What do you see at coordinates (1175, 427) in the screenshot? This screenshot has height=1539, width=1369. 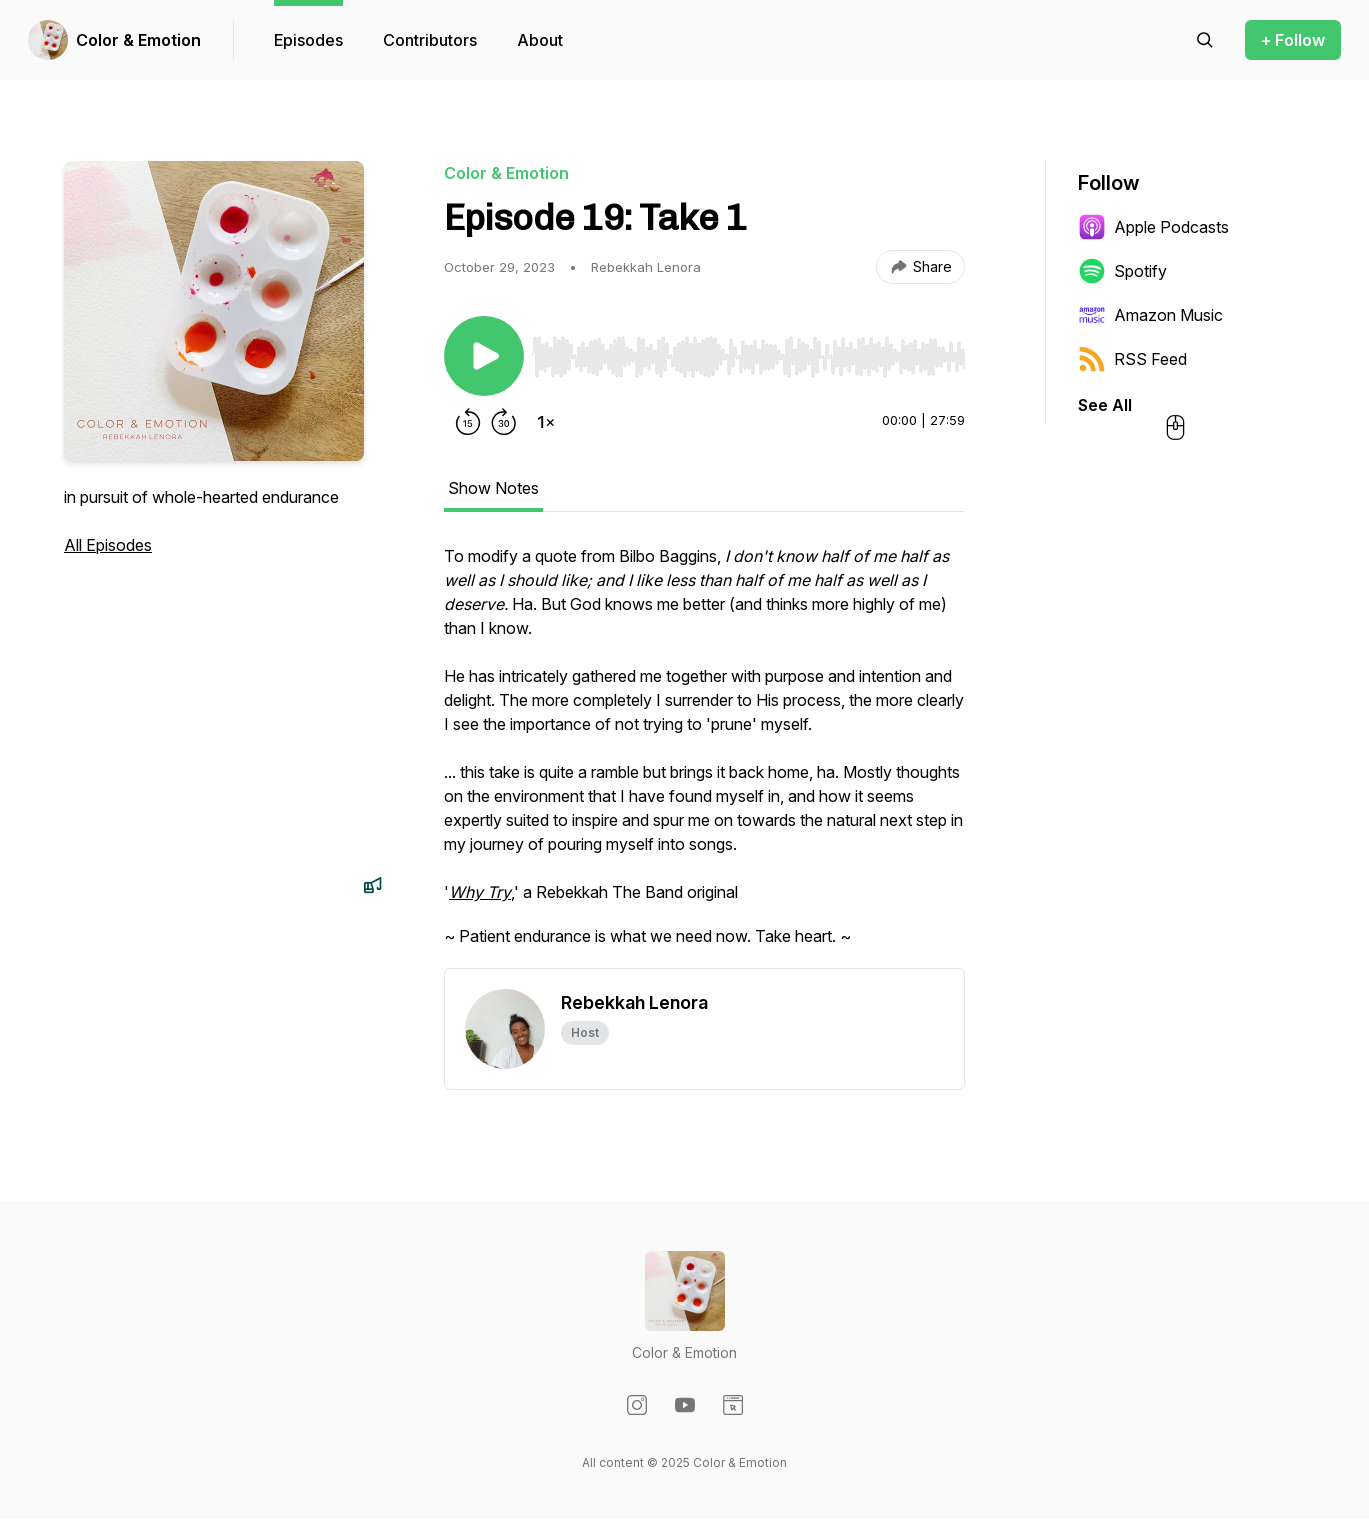 I see `middle mouse button click action` at bounding box center [1175, 427].